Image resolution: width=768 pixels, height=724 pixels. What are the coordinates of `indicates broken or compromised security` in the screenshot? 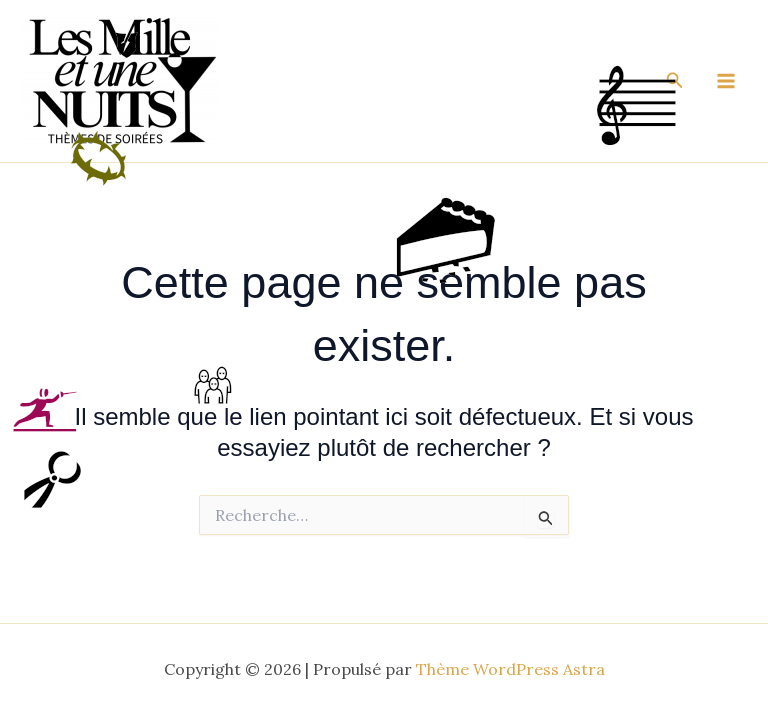 It's located at (126, 45).